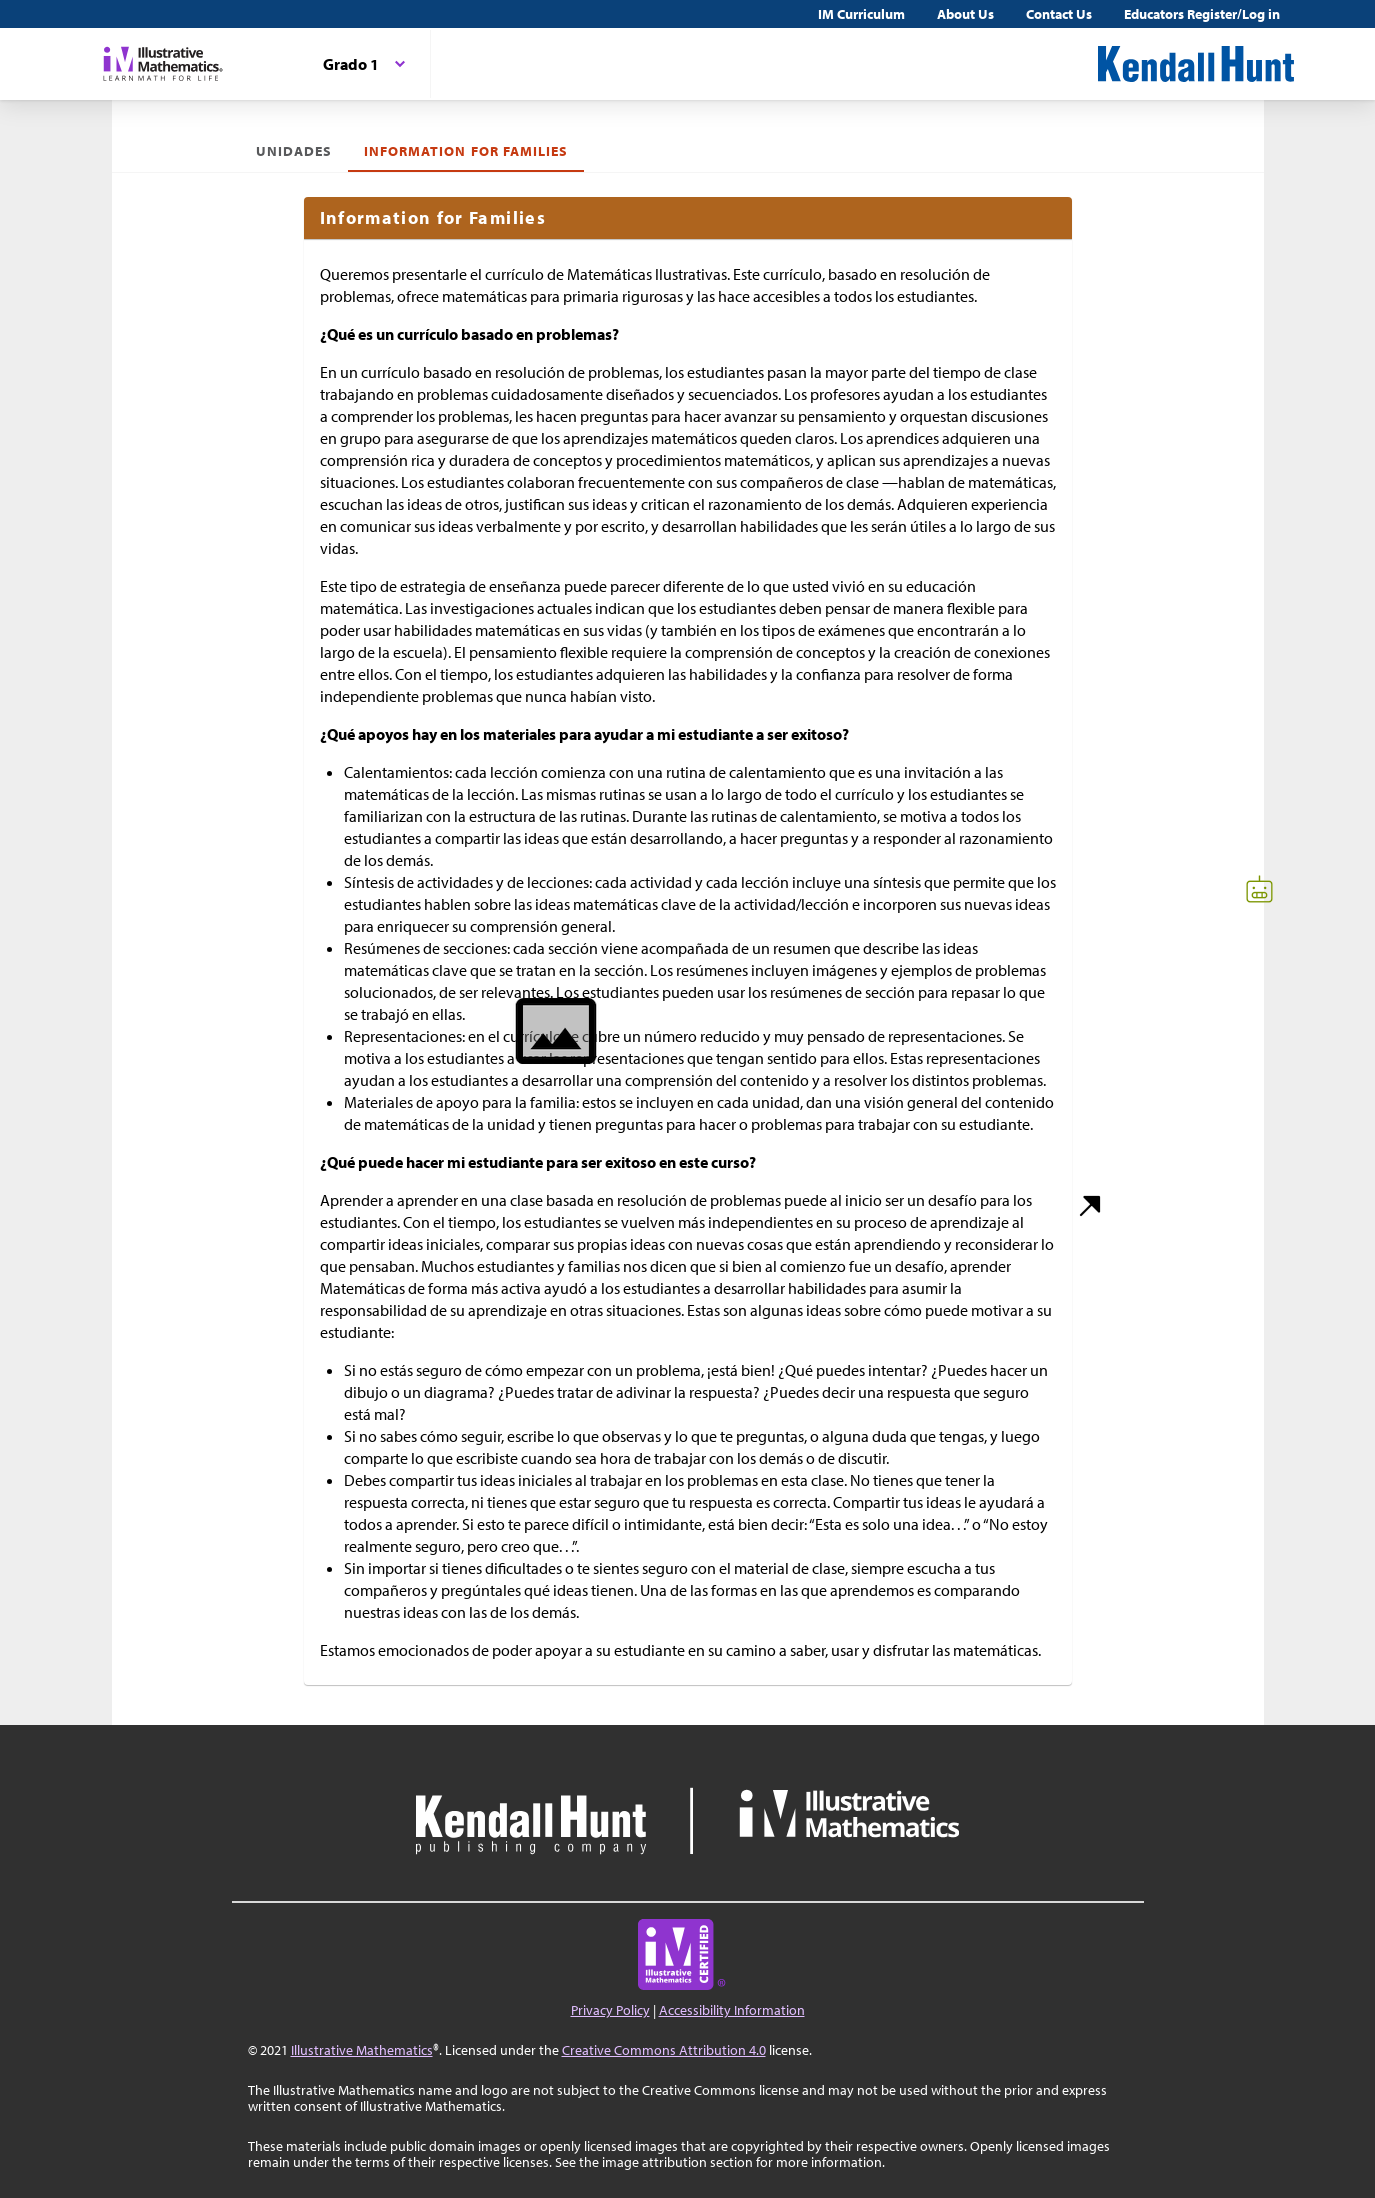  I want to click on access AI assistant or chatbot features, so click(1259, 890).